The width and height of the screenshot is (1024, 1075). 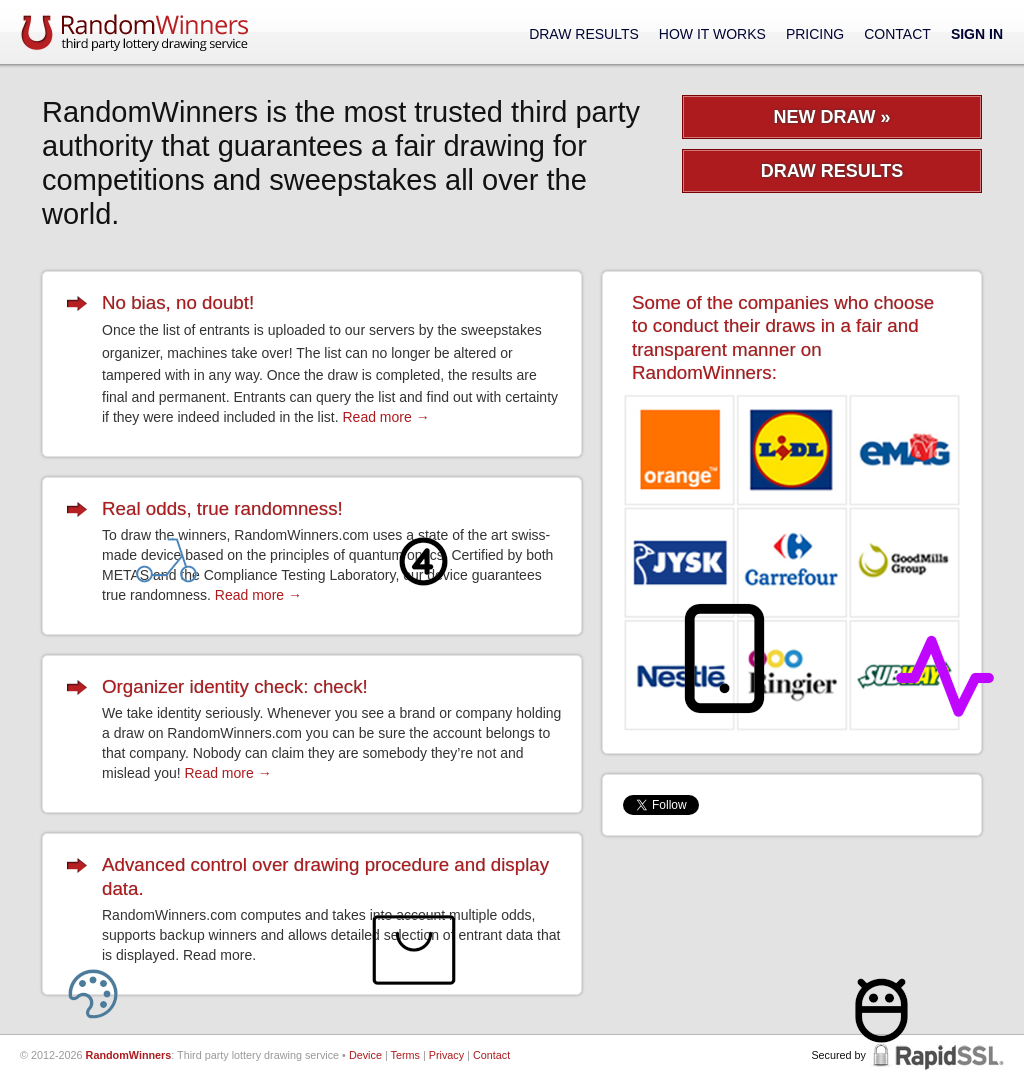 I want to click on indicates step four in a multi-step process, so click(x=423, y=561).